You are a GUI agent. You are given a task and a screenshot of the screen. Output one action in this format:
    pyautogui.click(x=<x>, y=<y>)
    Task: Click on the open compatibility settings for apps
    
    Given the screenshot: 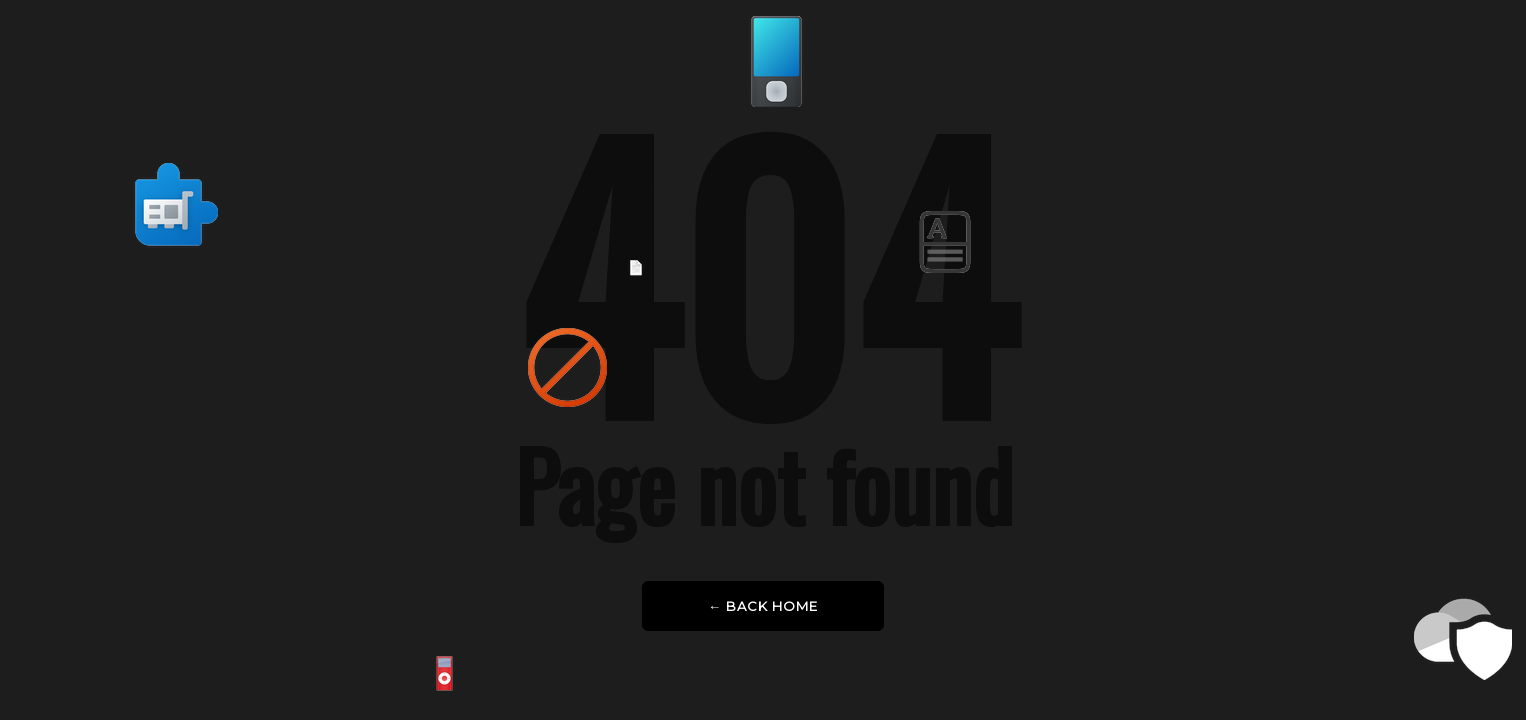 What is the action you would take?
    pyautogui.click(x=174, y=207)
    